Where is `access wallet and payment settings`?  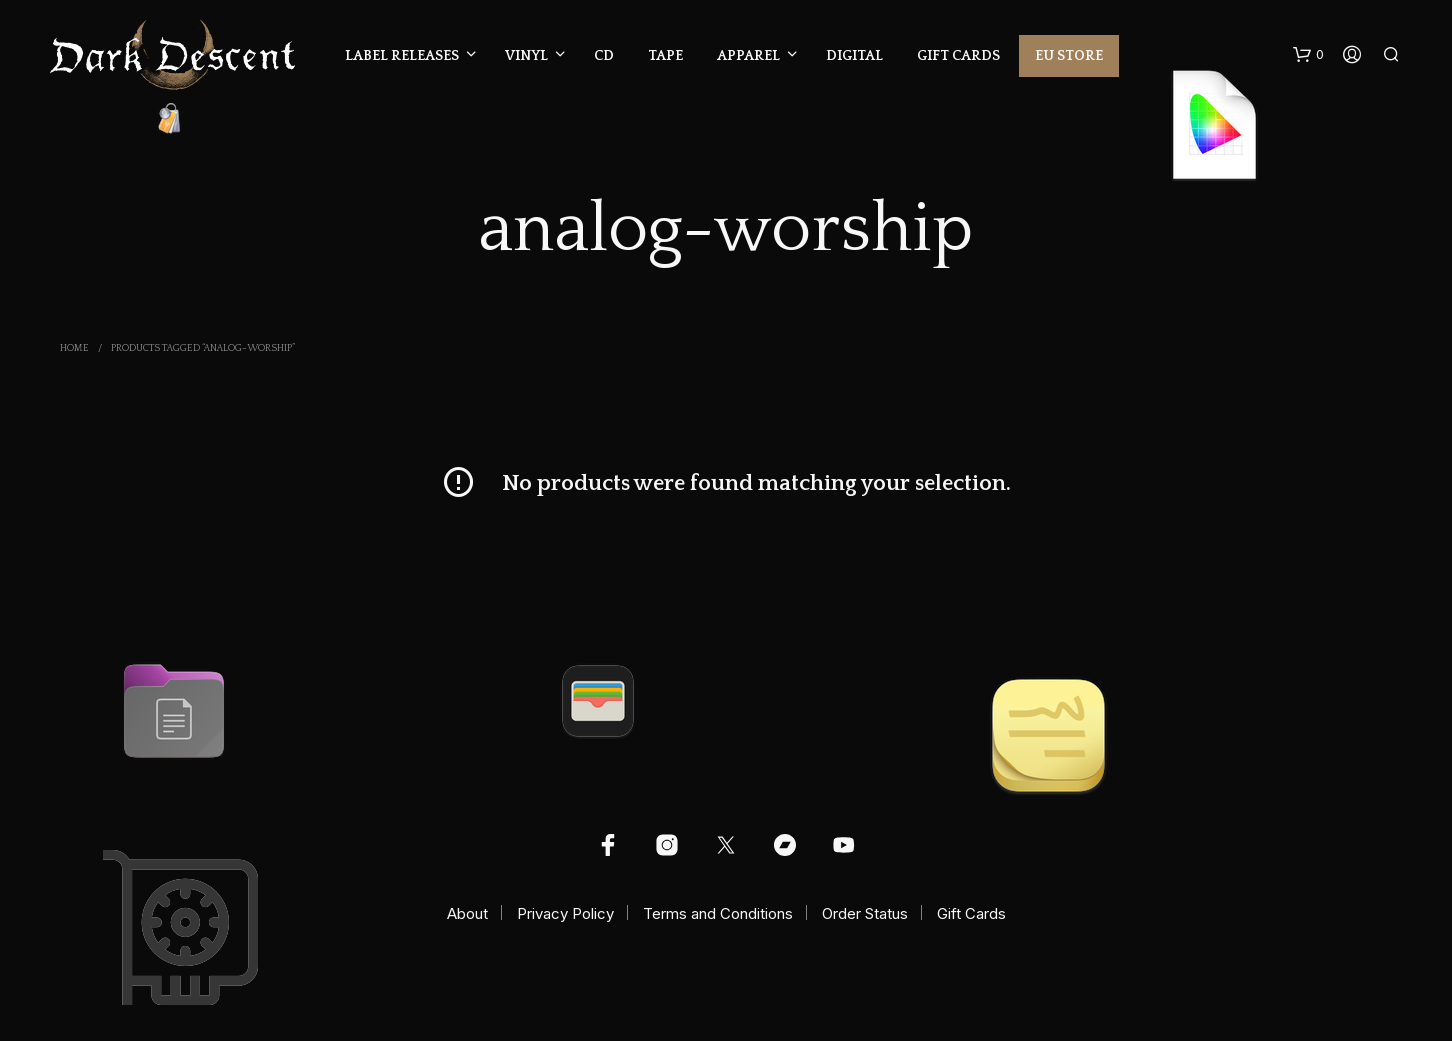
access wallet and payment settings is located at coordinates (598, 701).